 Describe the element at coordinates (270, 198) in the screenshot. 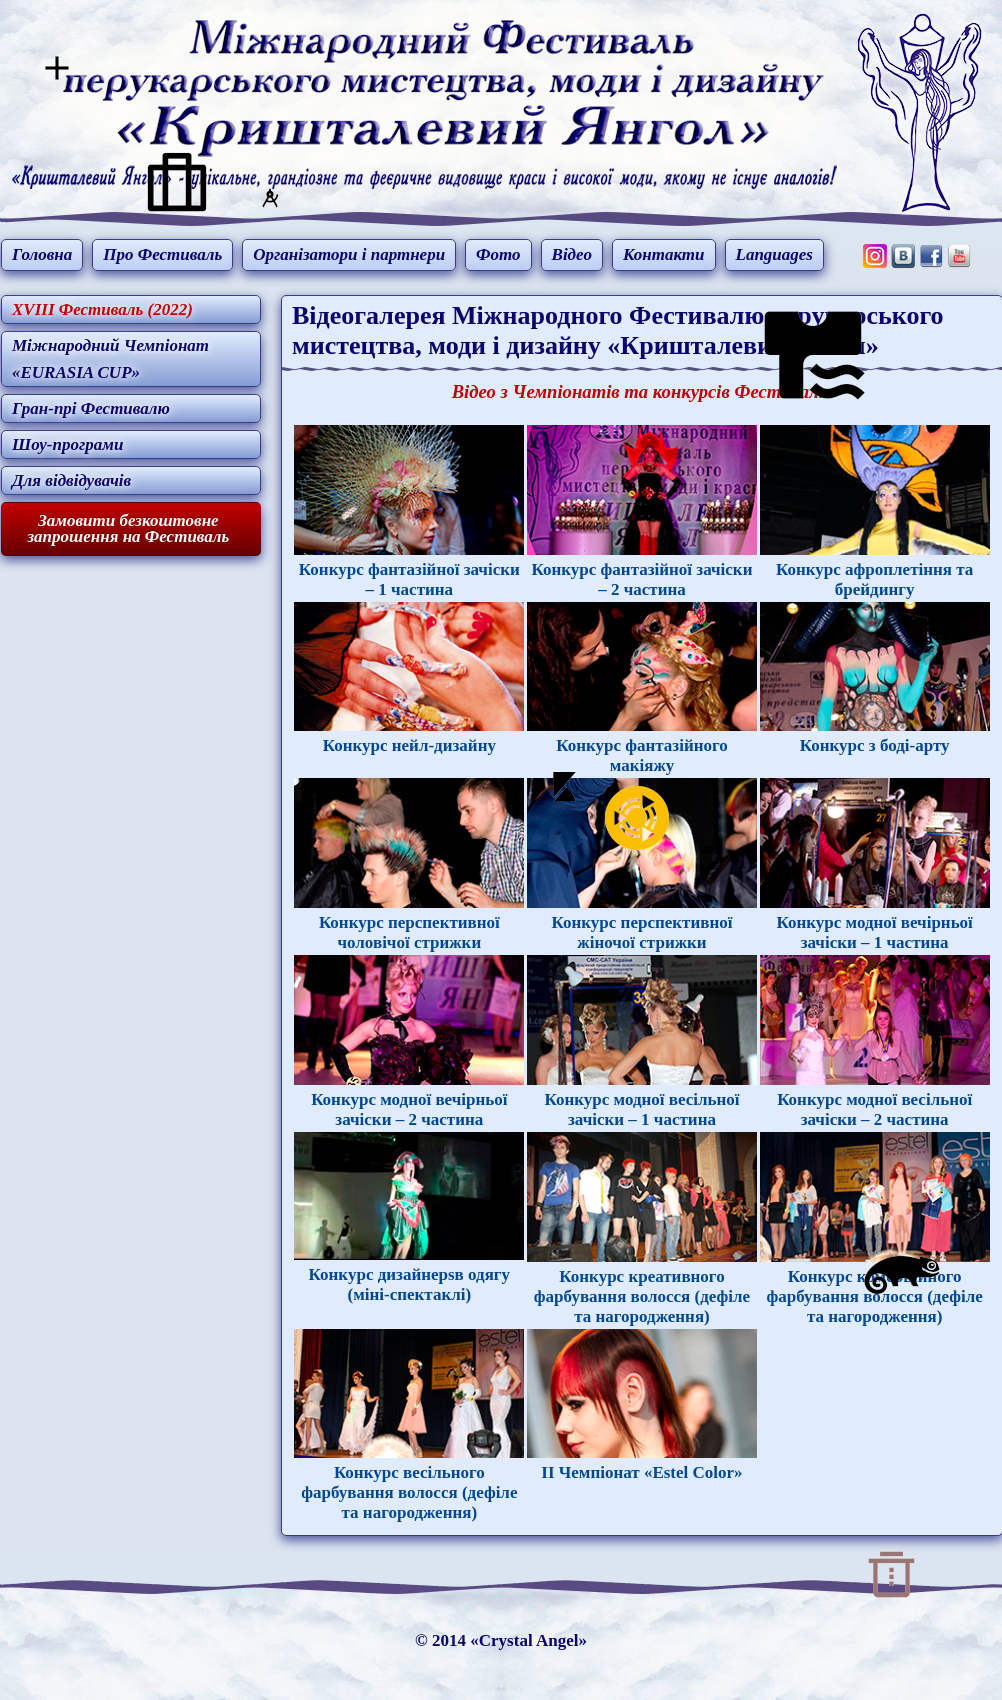

I see `access precision drawing or design tools` at that location.